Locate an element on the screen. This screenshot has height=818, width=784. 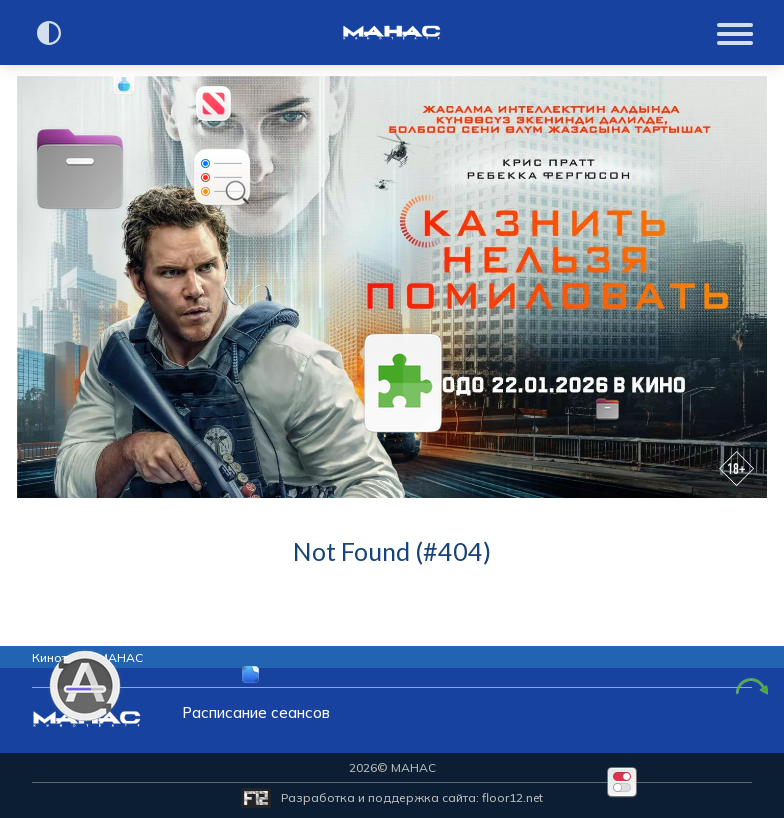
open the Apple News app is located at coordinates (213, 103).